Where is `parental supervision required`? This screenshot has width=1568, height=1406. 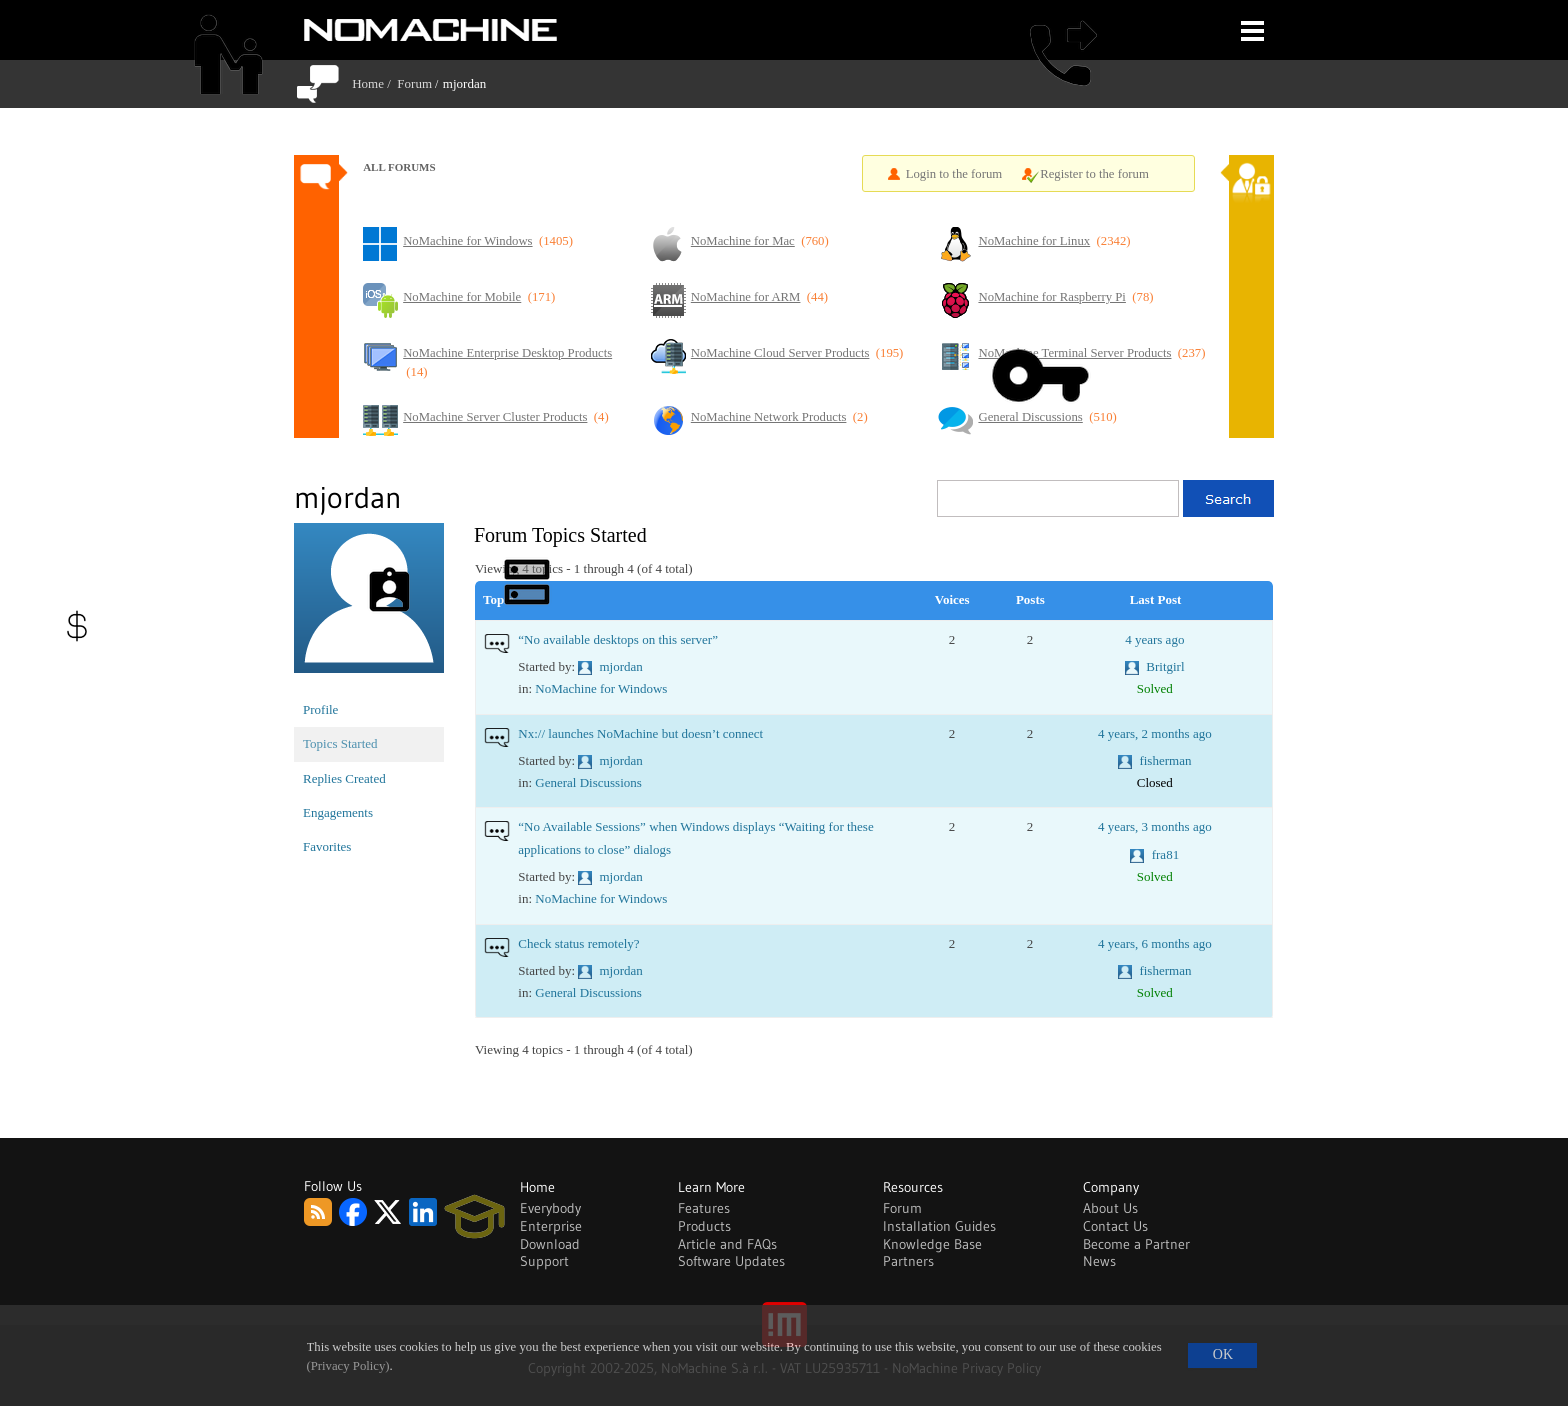 parental supervision required is located at coordinates (230, 54).